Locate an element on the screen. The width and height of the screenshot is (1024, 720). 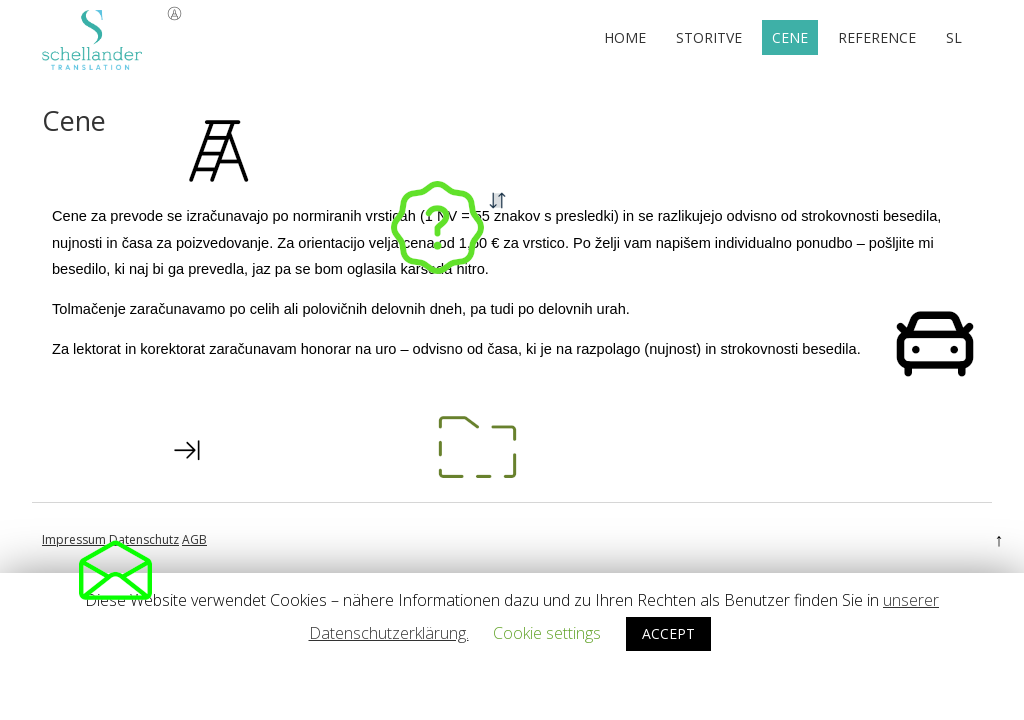
access vehicle or car-related settings is located at coordinates (935, 342).